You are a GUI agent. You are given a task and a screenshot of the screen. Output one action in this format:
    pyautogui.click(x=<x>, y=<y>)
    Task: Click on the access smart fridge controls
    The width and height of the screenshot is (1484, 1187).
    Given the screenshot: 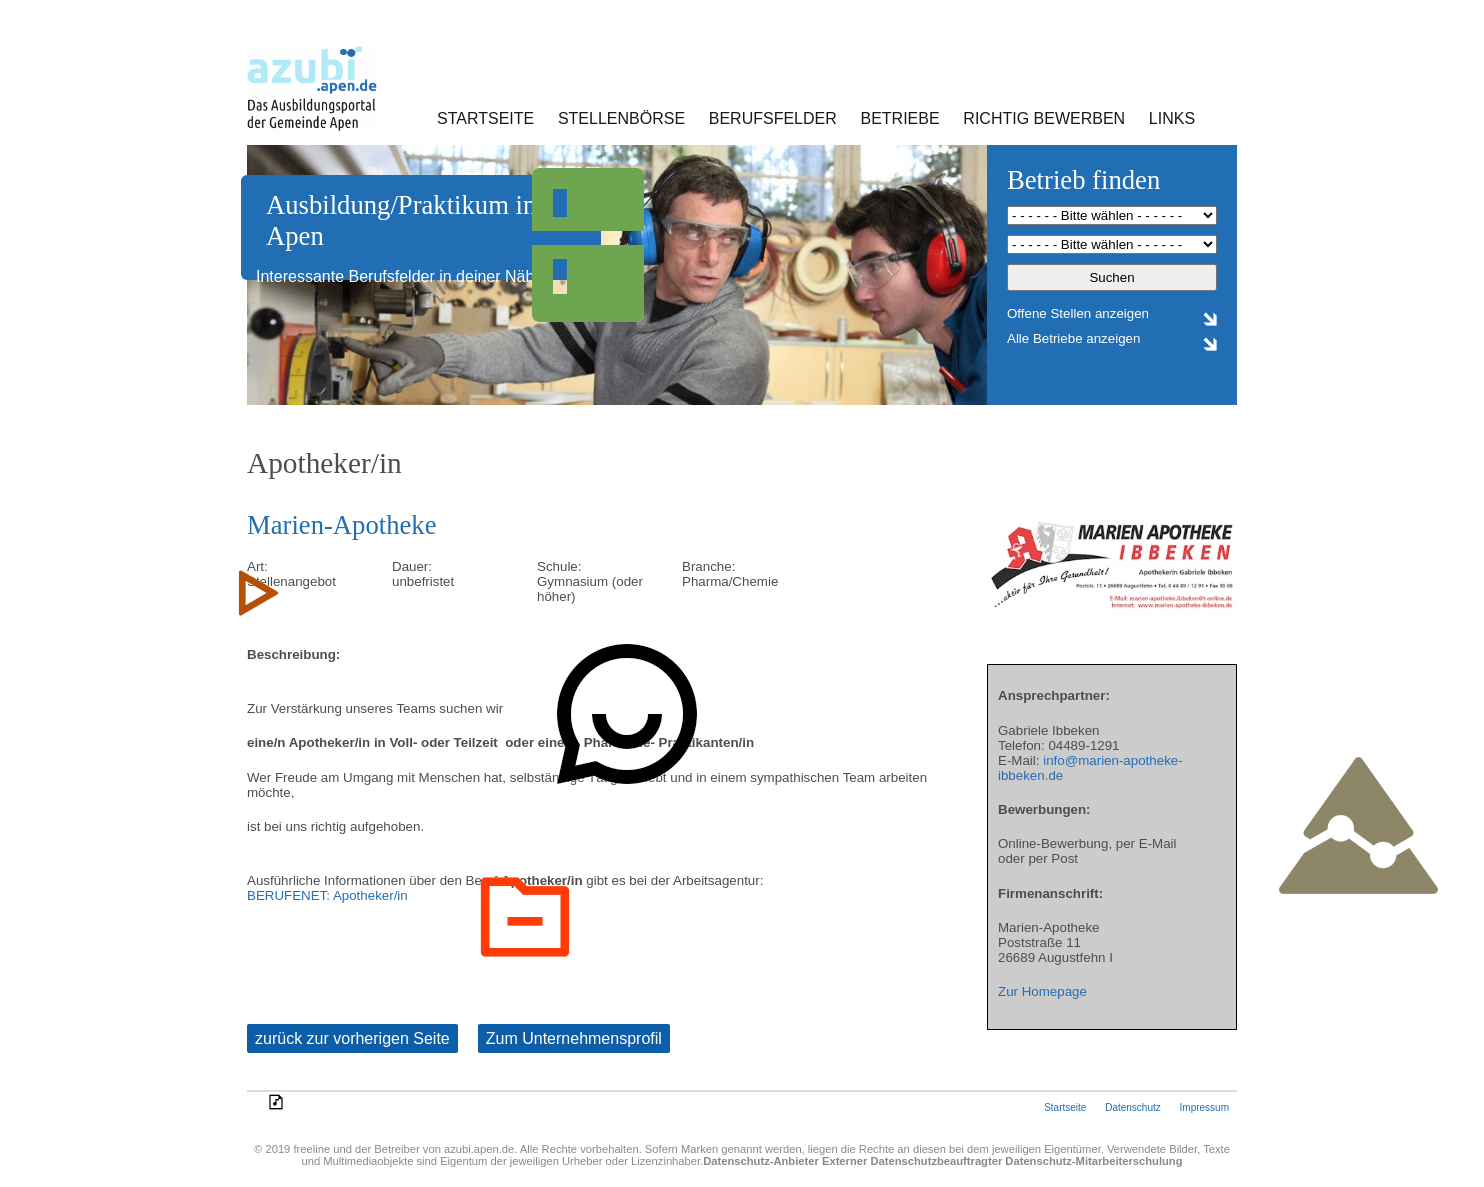 What is the action you would take?
    pyautogui.click(x=588, y=245)
    